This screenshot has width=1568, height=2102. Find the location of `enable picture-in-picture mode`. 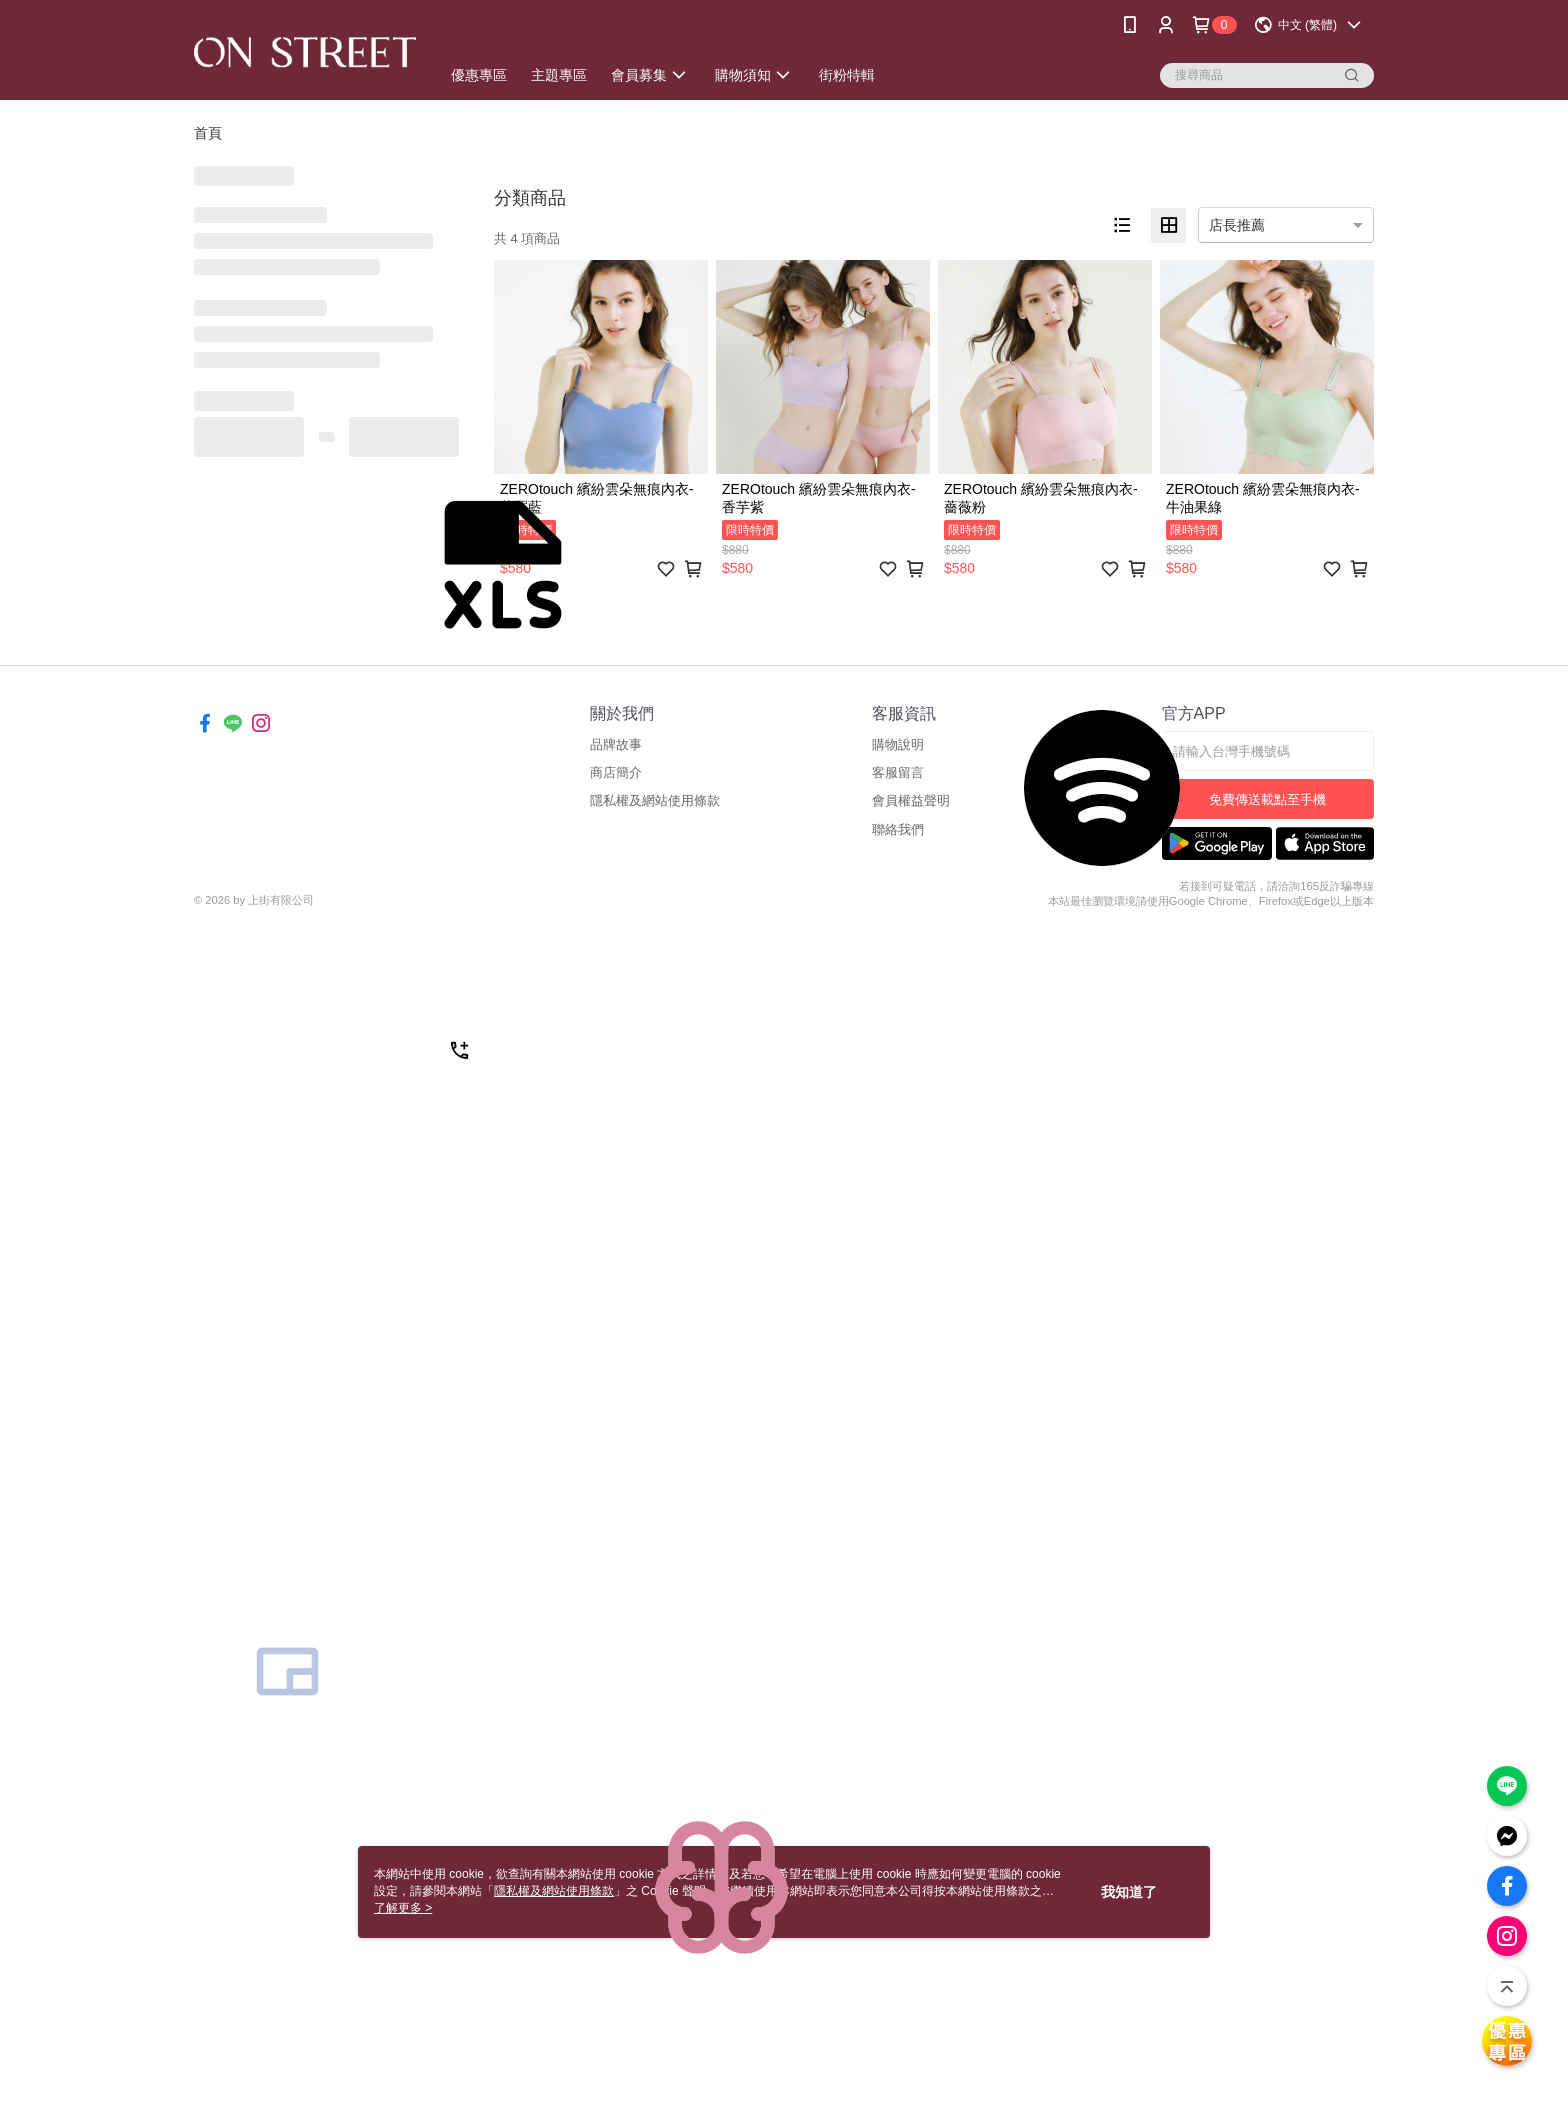

enable picture-in-picture mode is located at coordinates (287, 1671).